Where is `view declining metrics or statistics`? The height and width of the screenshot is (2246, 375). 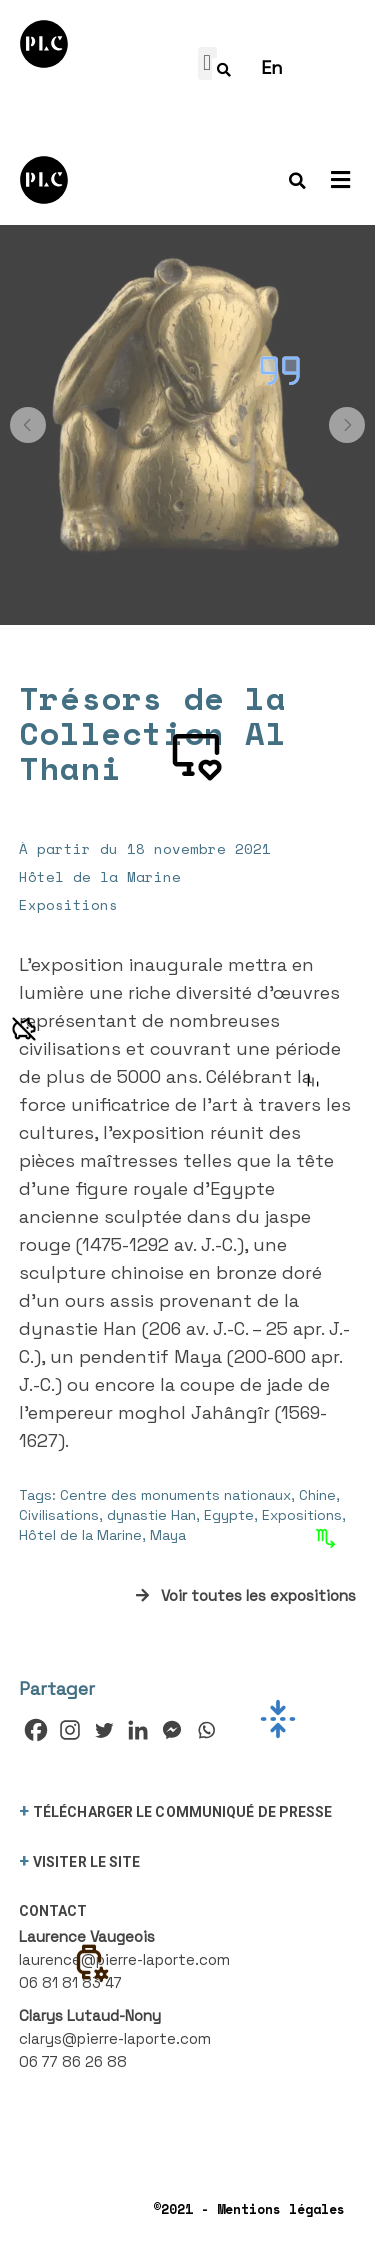
view declining metrics or statistics is located at coordinates (313, 1080).